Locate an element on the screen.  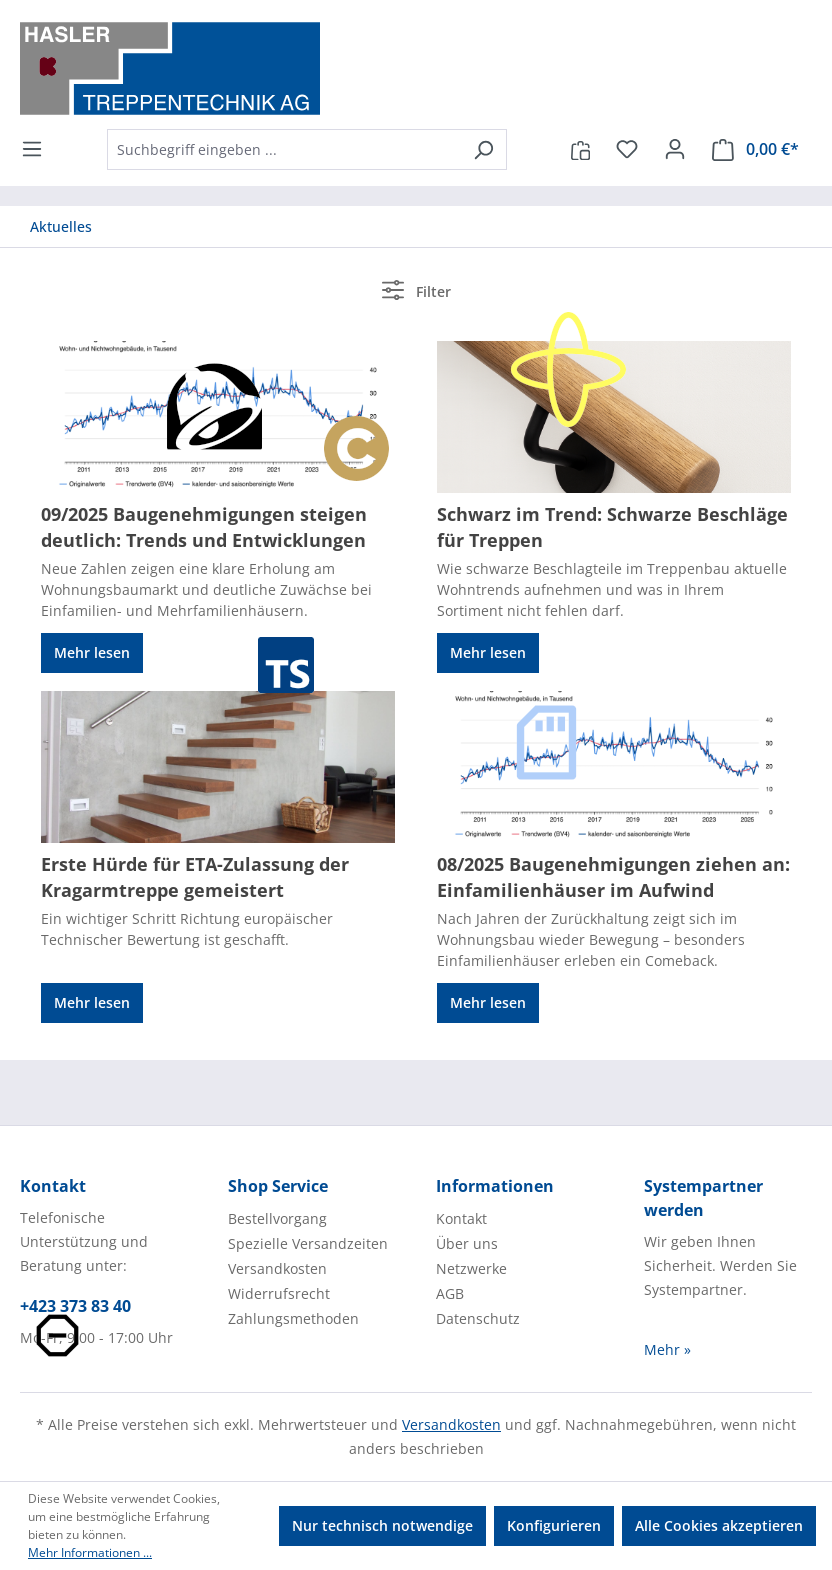
indicates spam or blocked content is located at coordinates (57, 1335).